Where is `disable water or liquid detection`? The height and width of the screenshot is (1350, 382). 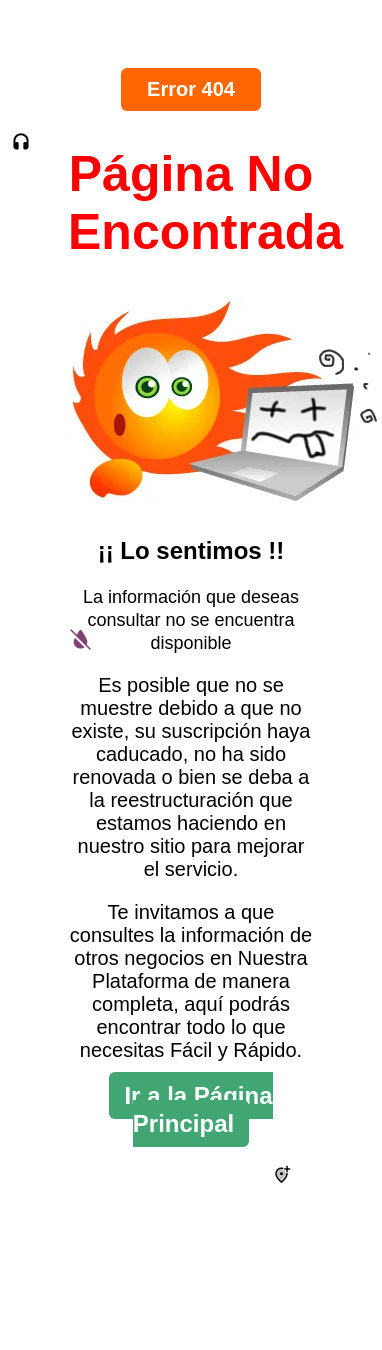 disable water or liquid detection is located at coordinates (80, 639).